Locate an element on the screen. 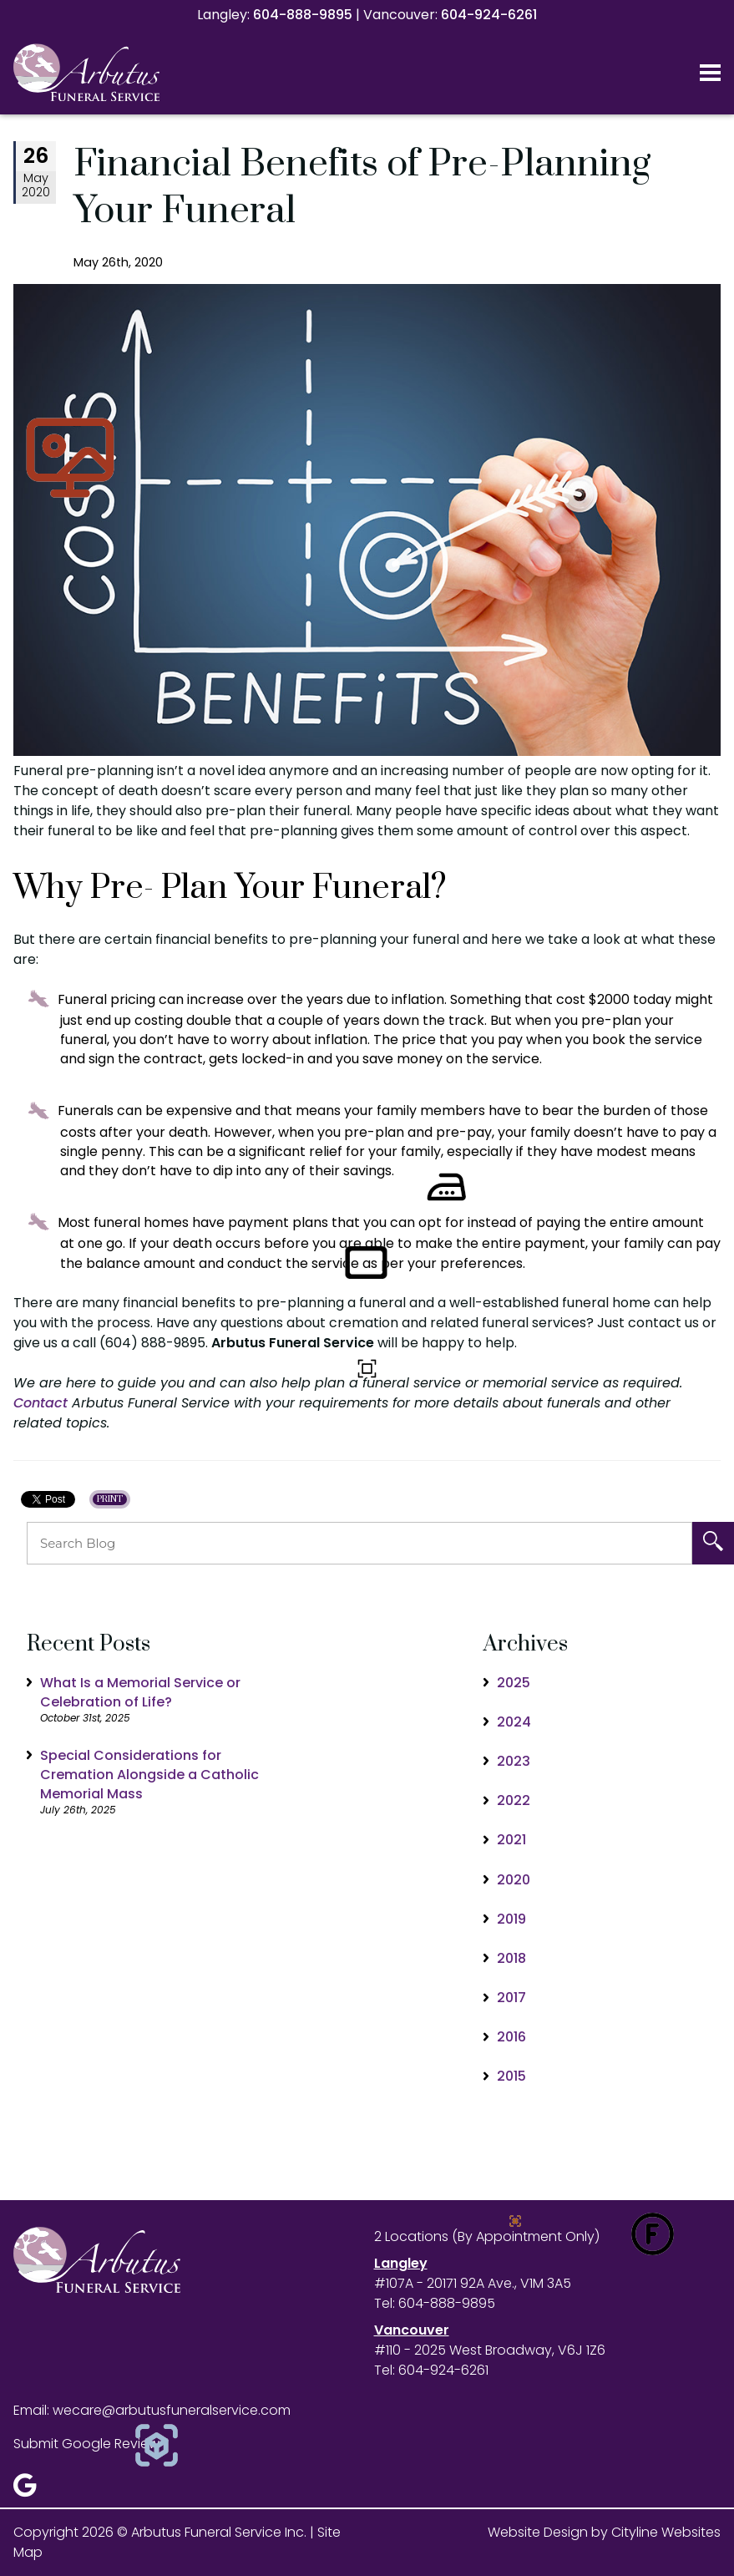  select high heat ironing setting is located at coordinates (447, 1187).